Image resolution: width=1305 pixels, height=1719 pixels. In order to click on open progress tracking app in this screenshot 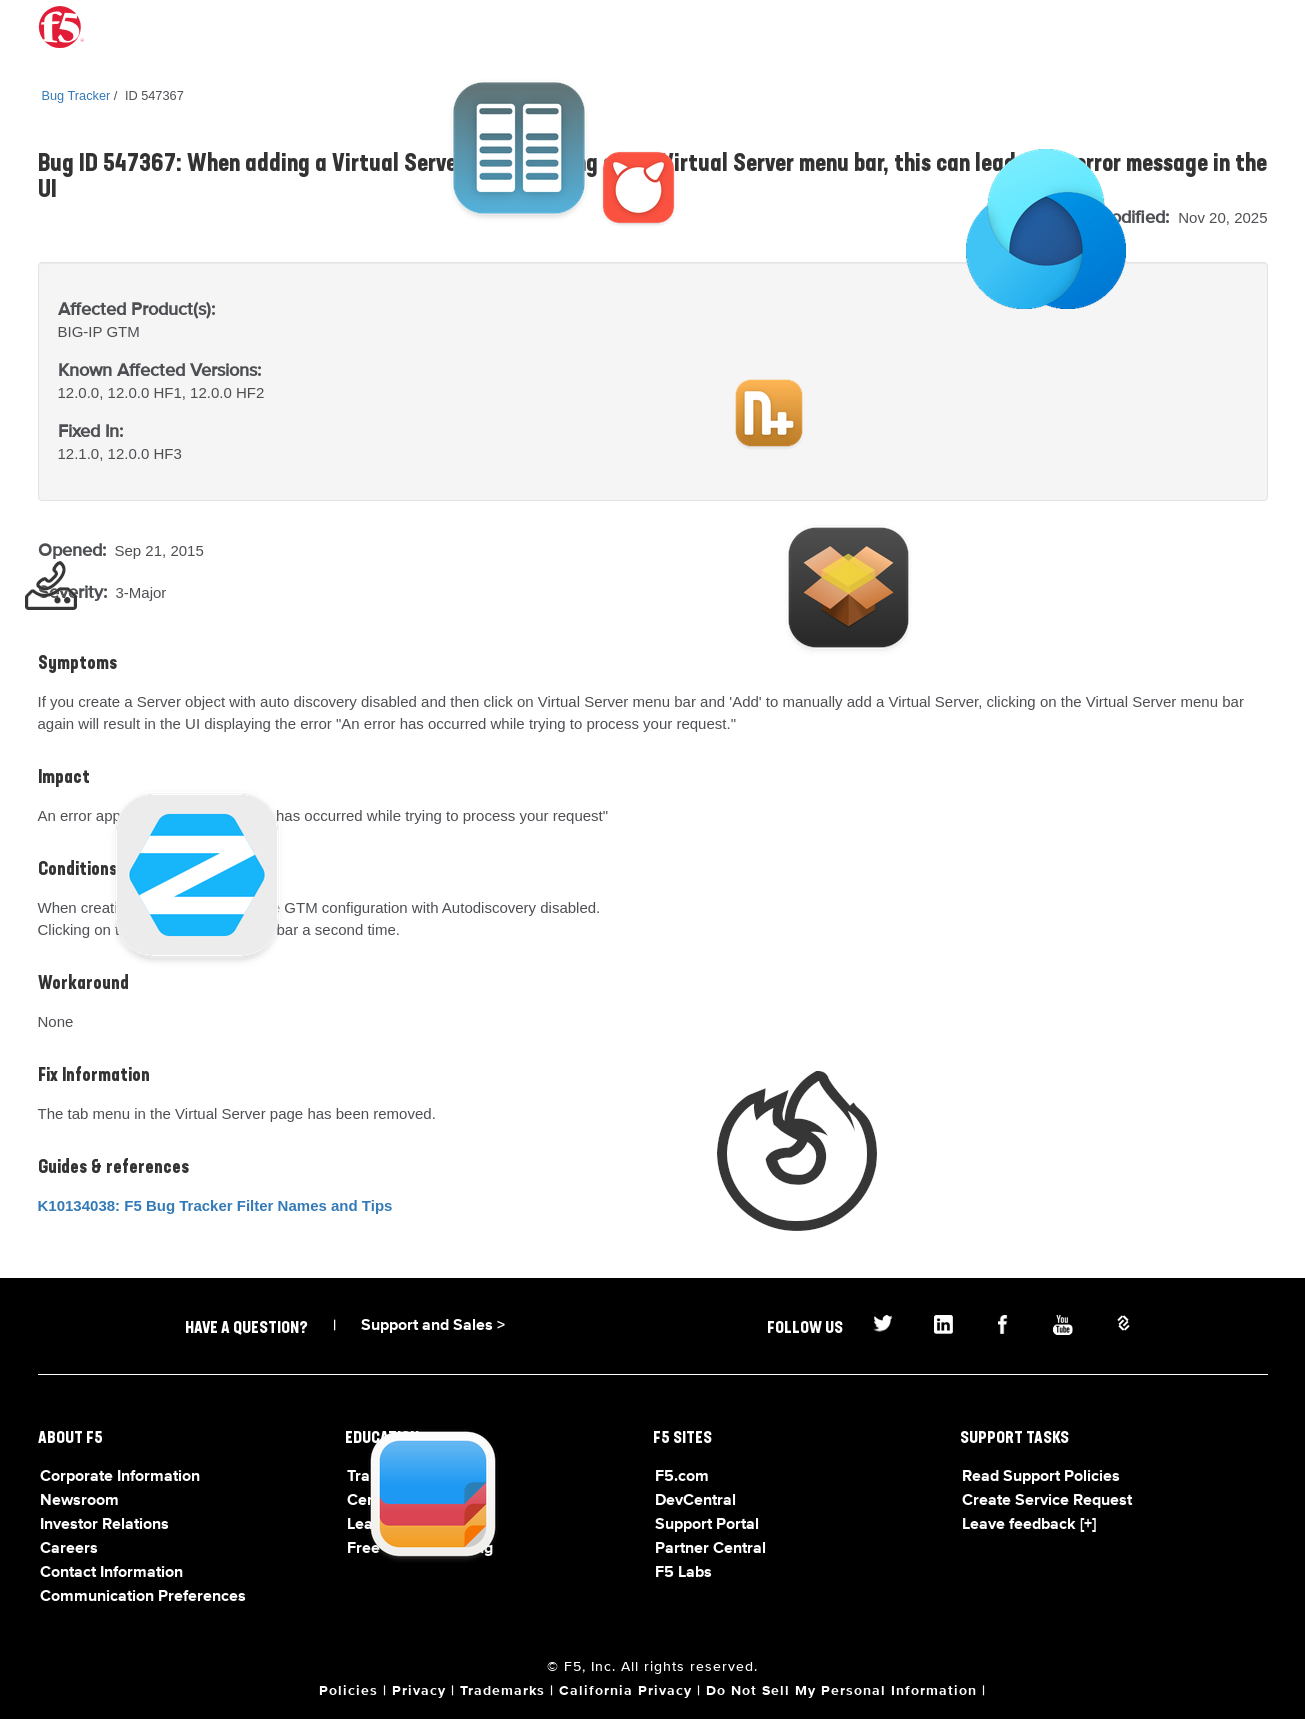, I will do `click(519, 148)`.